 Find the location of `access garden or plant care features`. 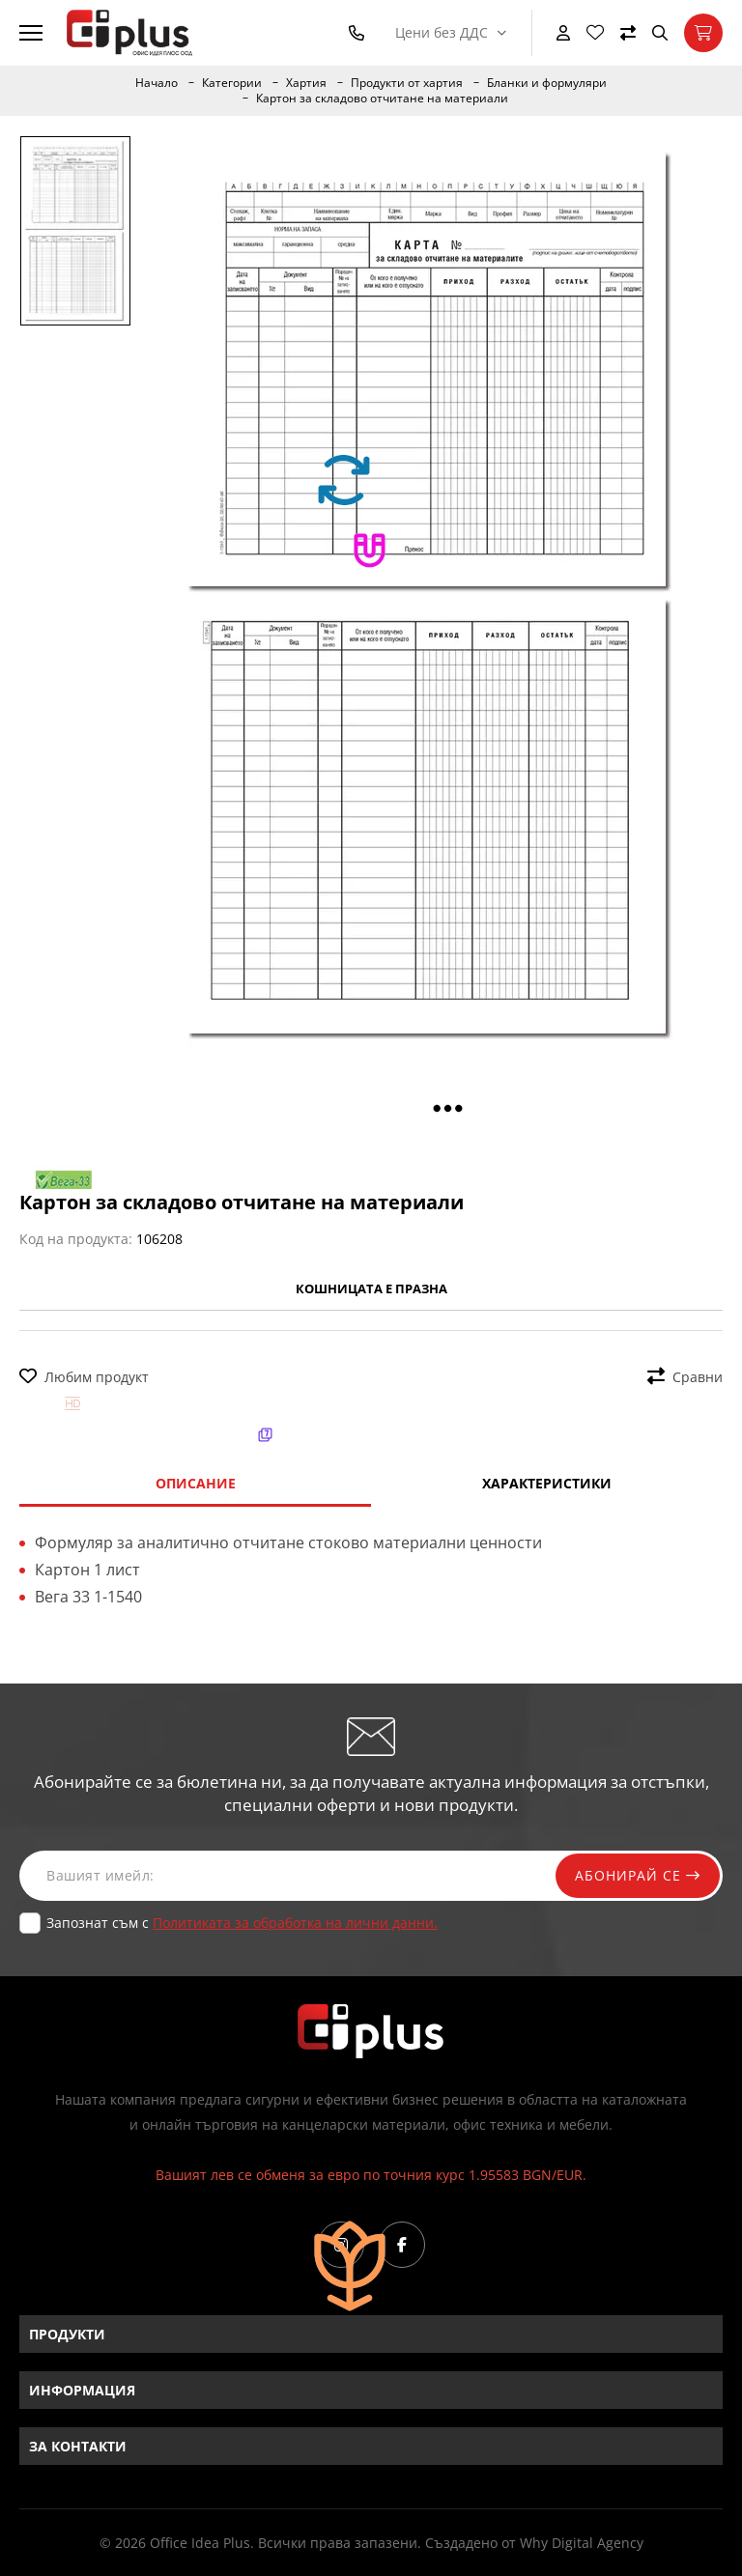

access garden or plant care features is located at coordinates (350, 2266).